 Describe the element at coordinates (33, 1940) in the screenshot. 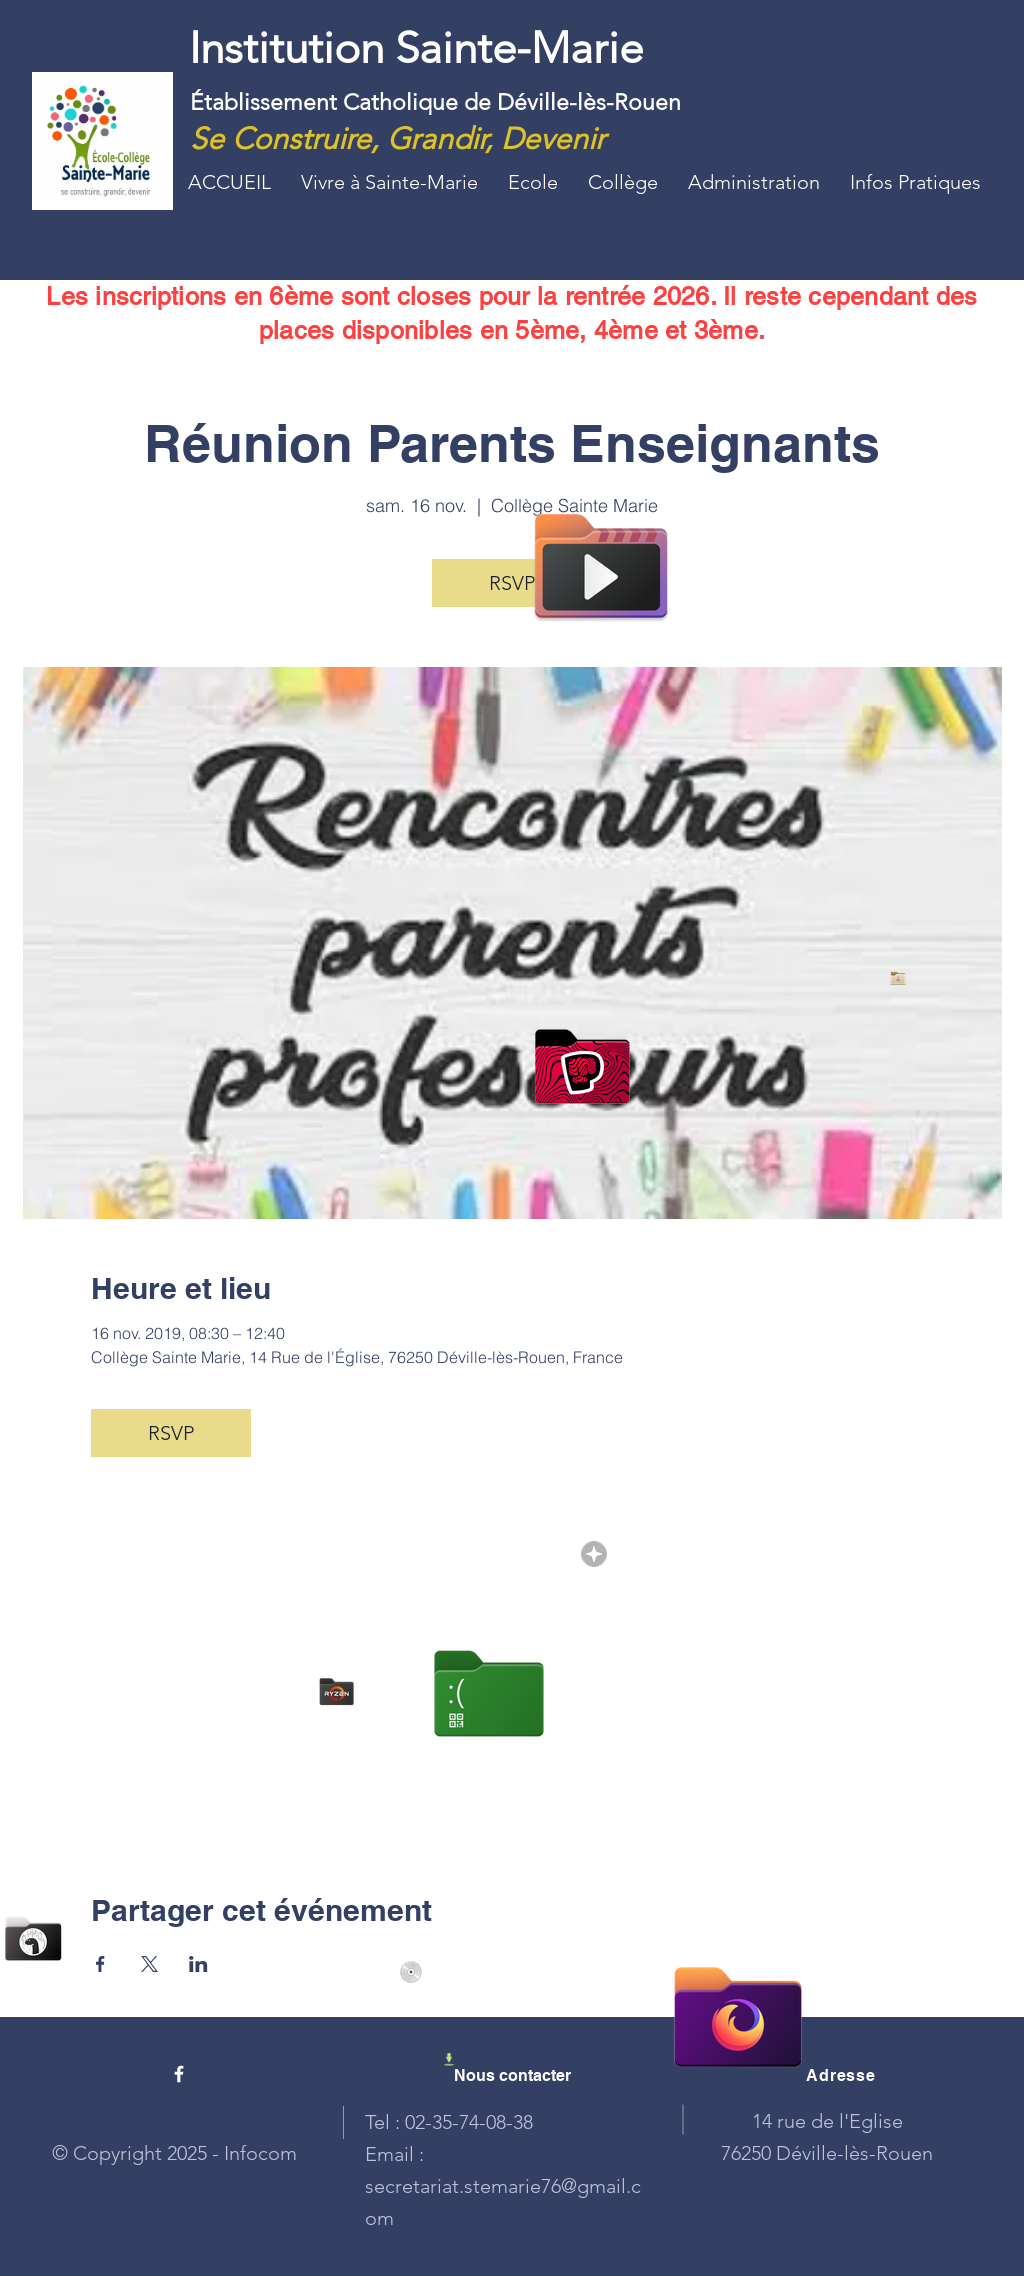

I see `folder containing deno runtime projects` at that location.